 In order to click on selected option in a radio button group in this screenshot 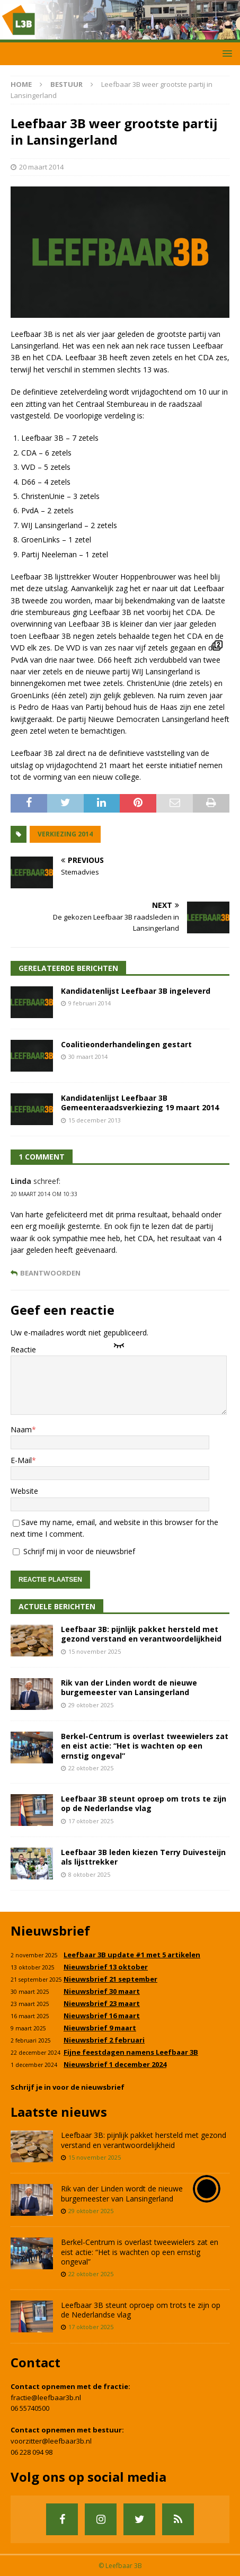, I will do `click(207, 2189)`.